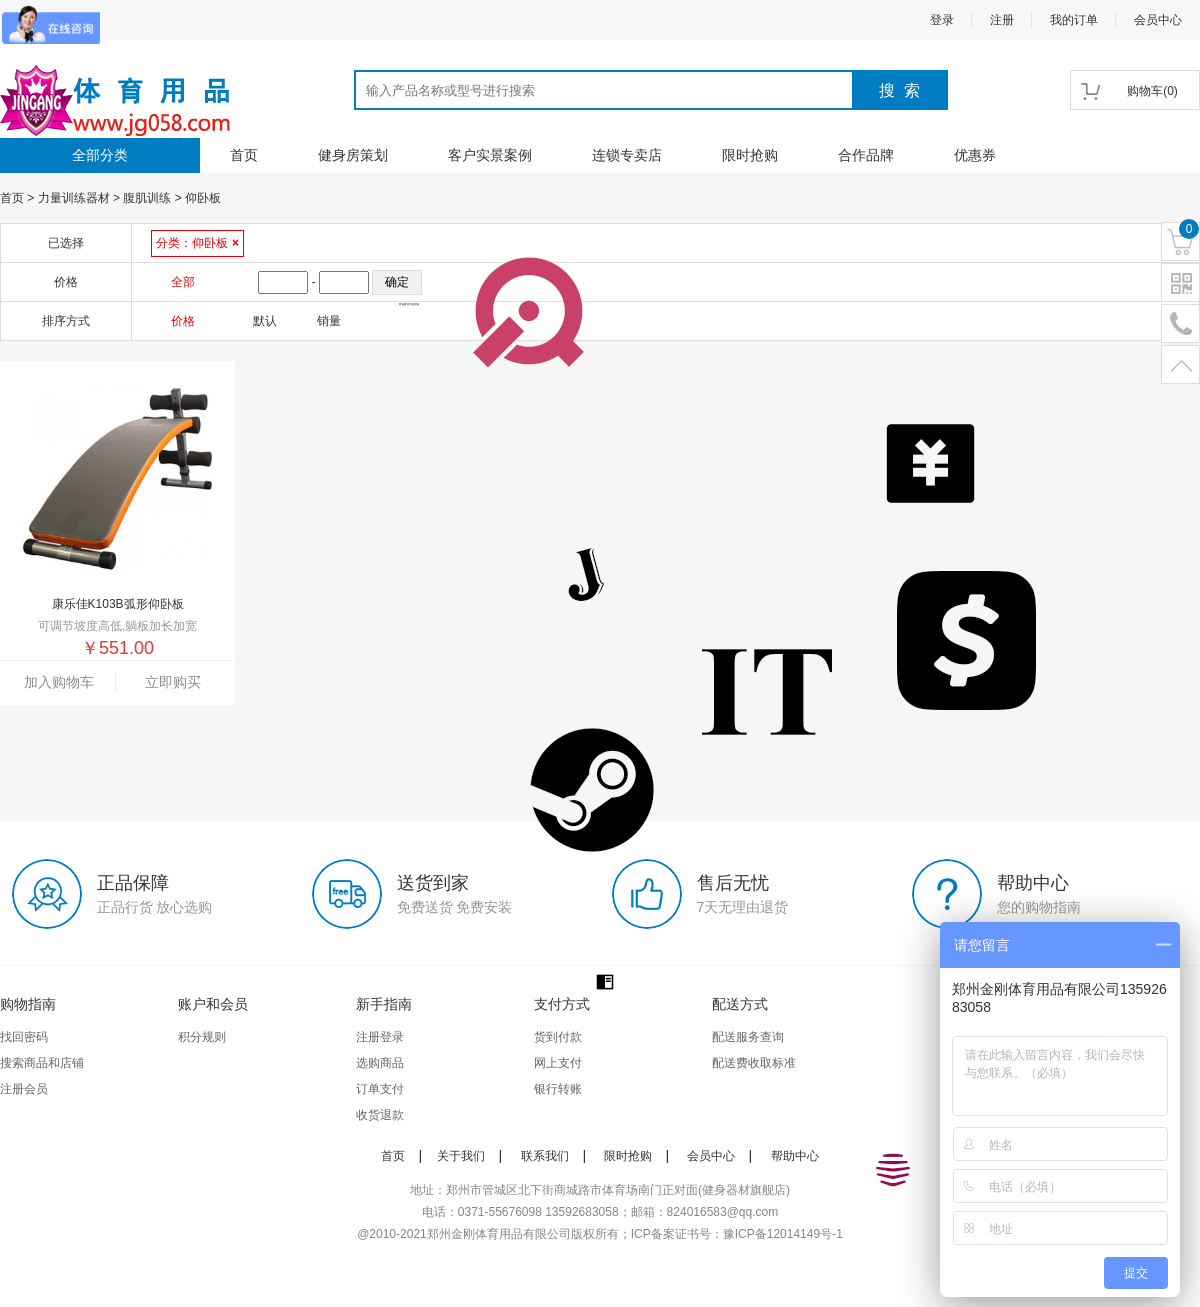 The width and height of the screenshot is (1200, 1307). Describe the element at coordinates (966, 640) in the screenshot. I see `open Cash App` at that location.